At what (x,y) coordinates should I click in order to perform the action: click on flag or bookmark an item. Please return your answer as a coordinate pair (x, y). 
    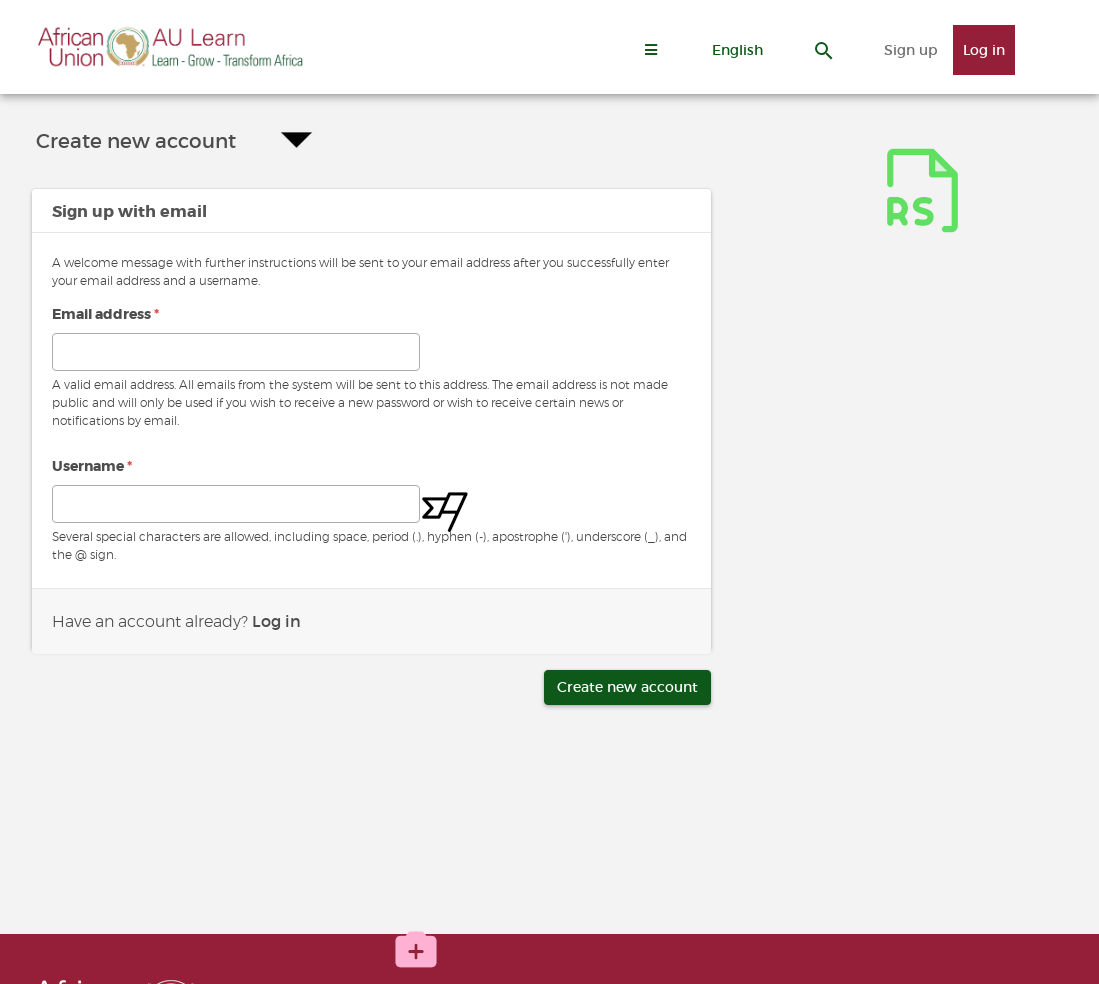
    Looking at the image, I should click on (444, 510).